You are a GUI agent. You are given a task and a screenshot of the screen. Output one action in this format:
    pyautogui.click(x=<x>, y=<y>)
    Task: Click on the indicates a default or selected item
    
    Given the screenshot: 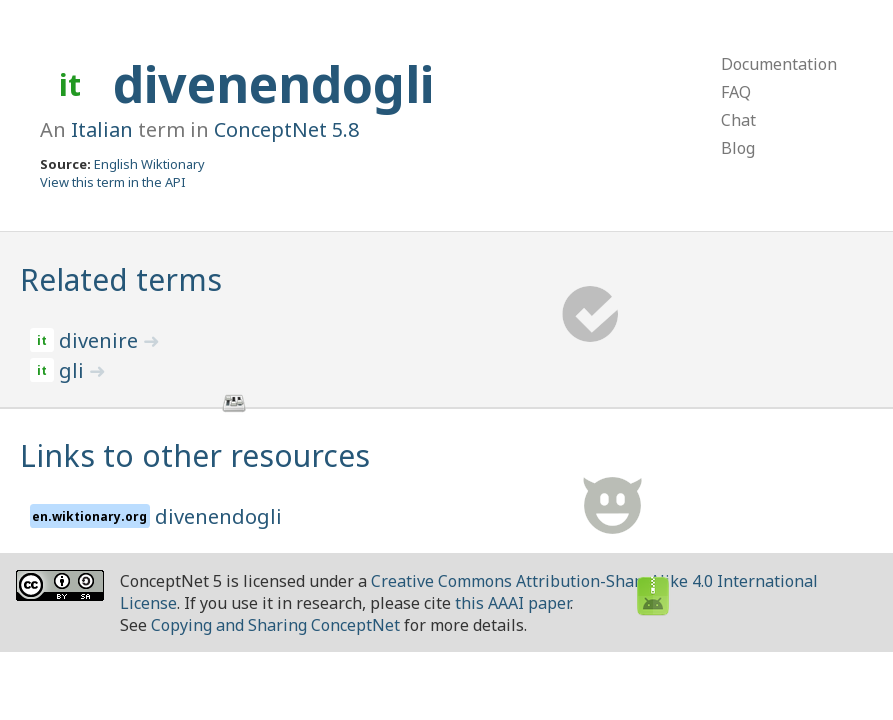 What is the action you would take?
    pyautogui.click(x=590, y=314)
    